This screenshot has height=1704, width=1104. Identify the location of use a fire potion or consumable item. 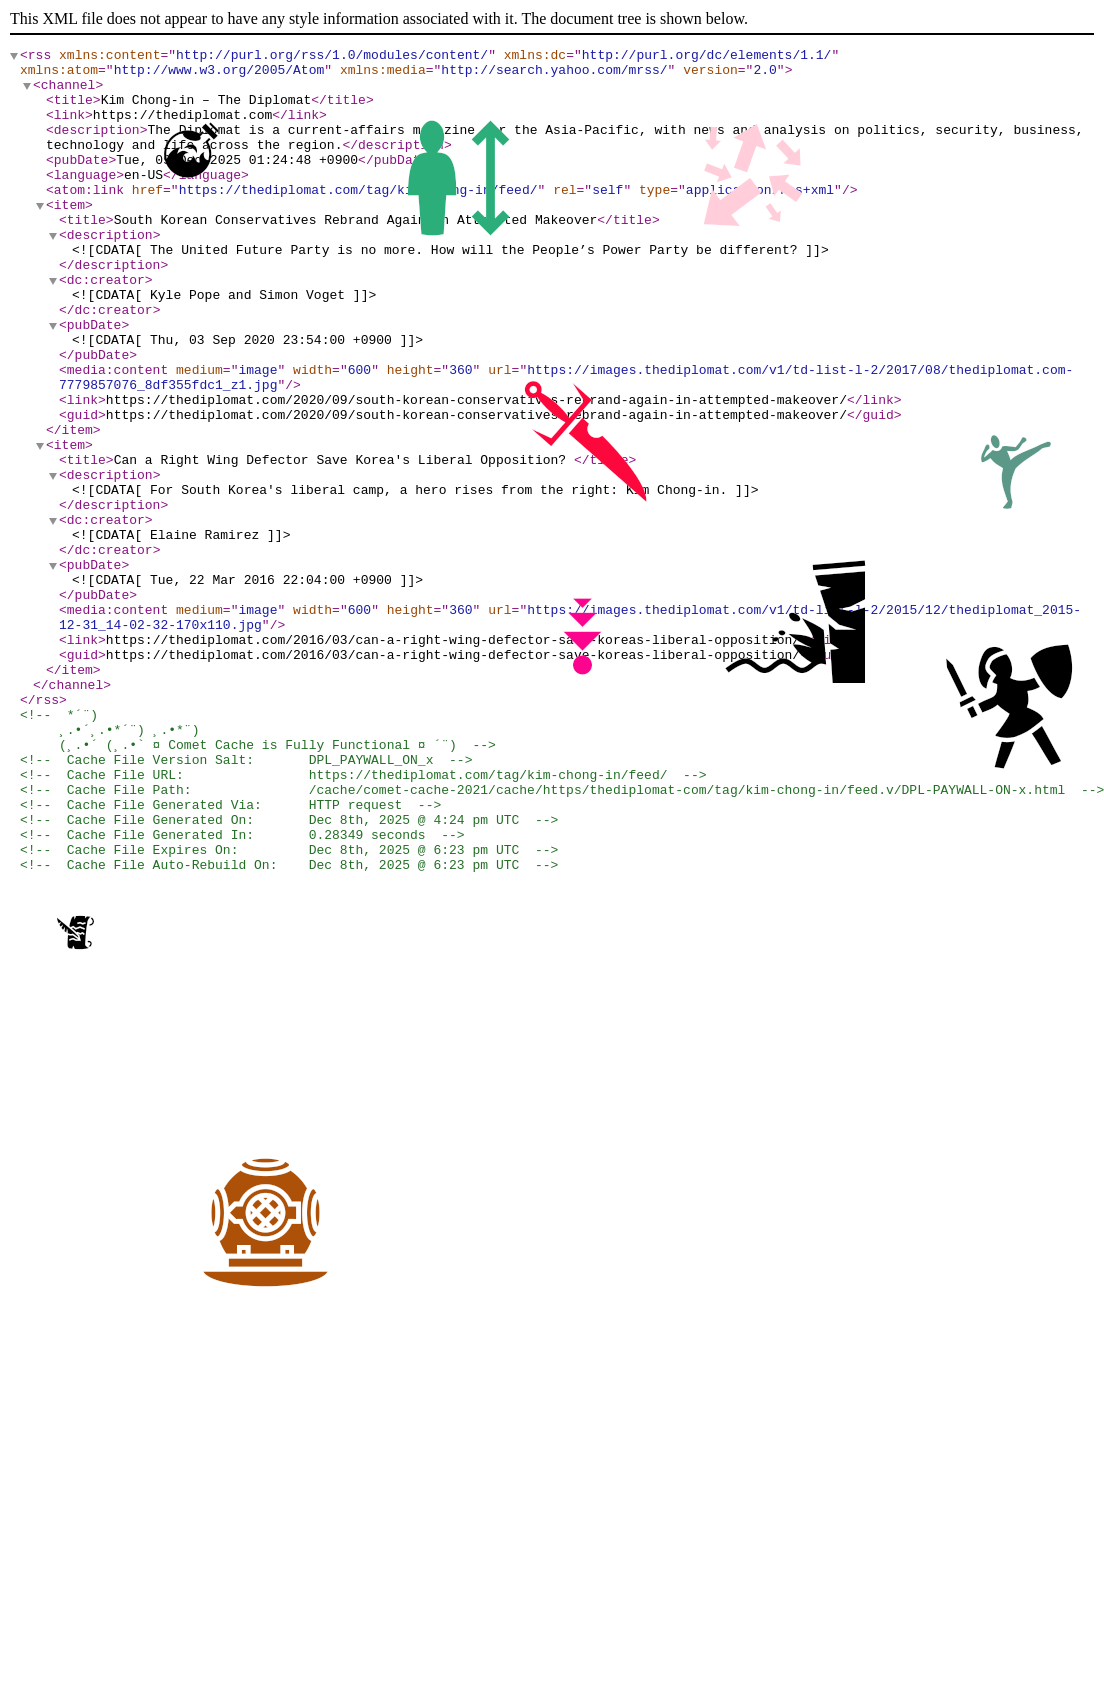
(192, 150).